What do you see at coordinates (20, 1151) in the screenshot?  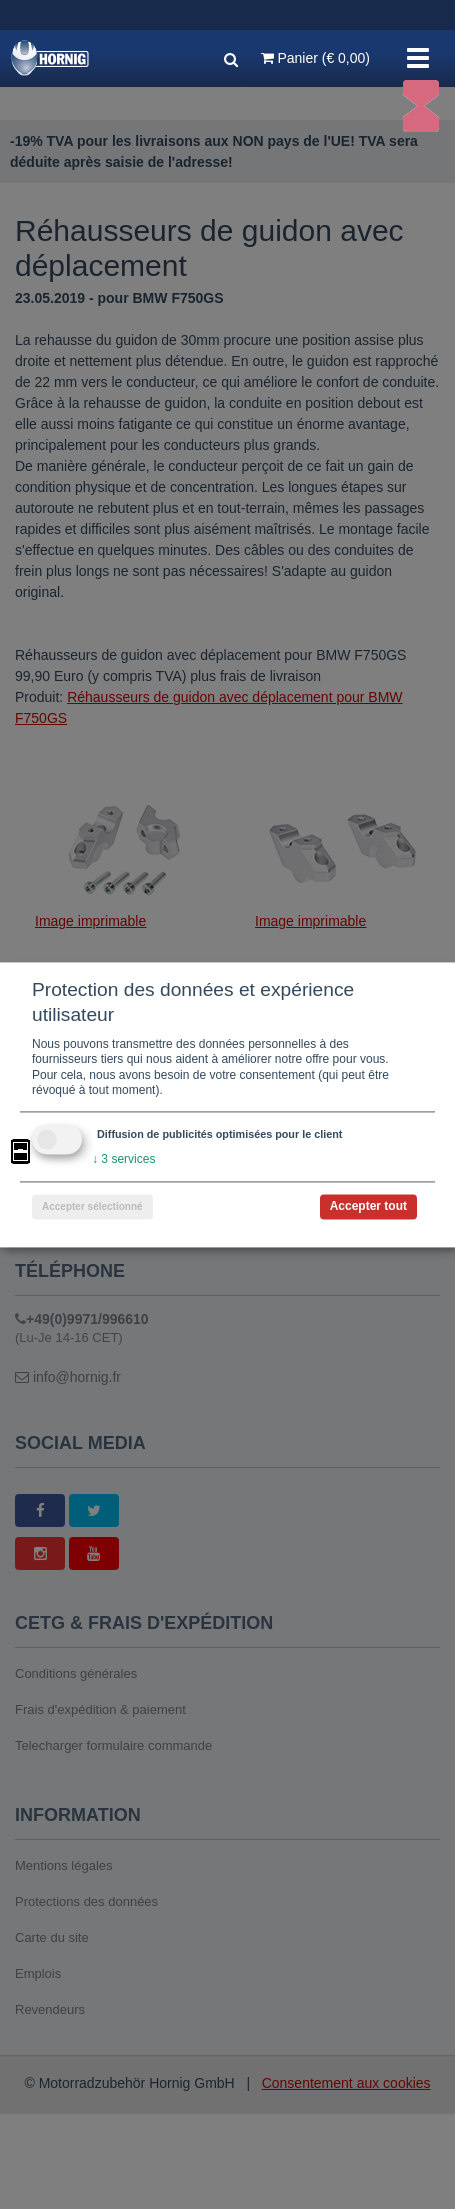 I see `view window sensor status` at bounding box center [20, 1151].